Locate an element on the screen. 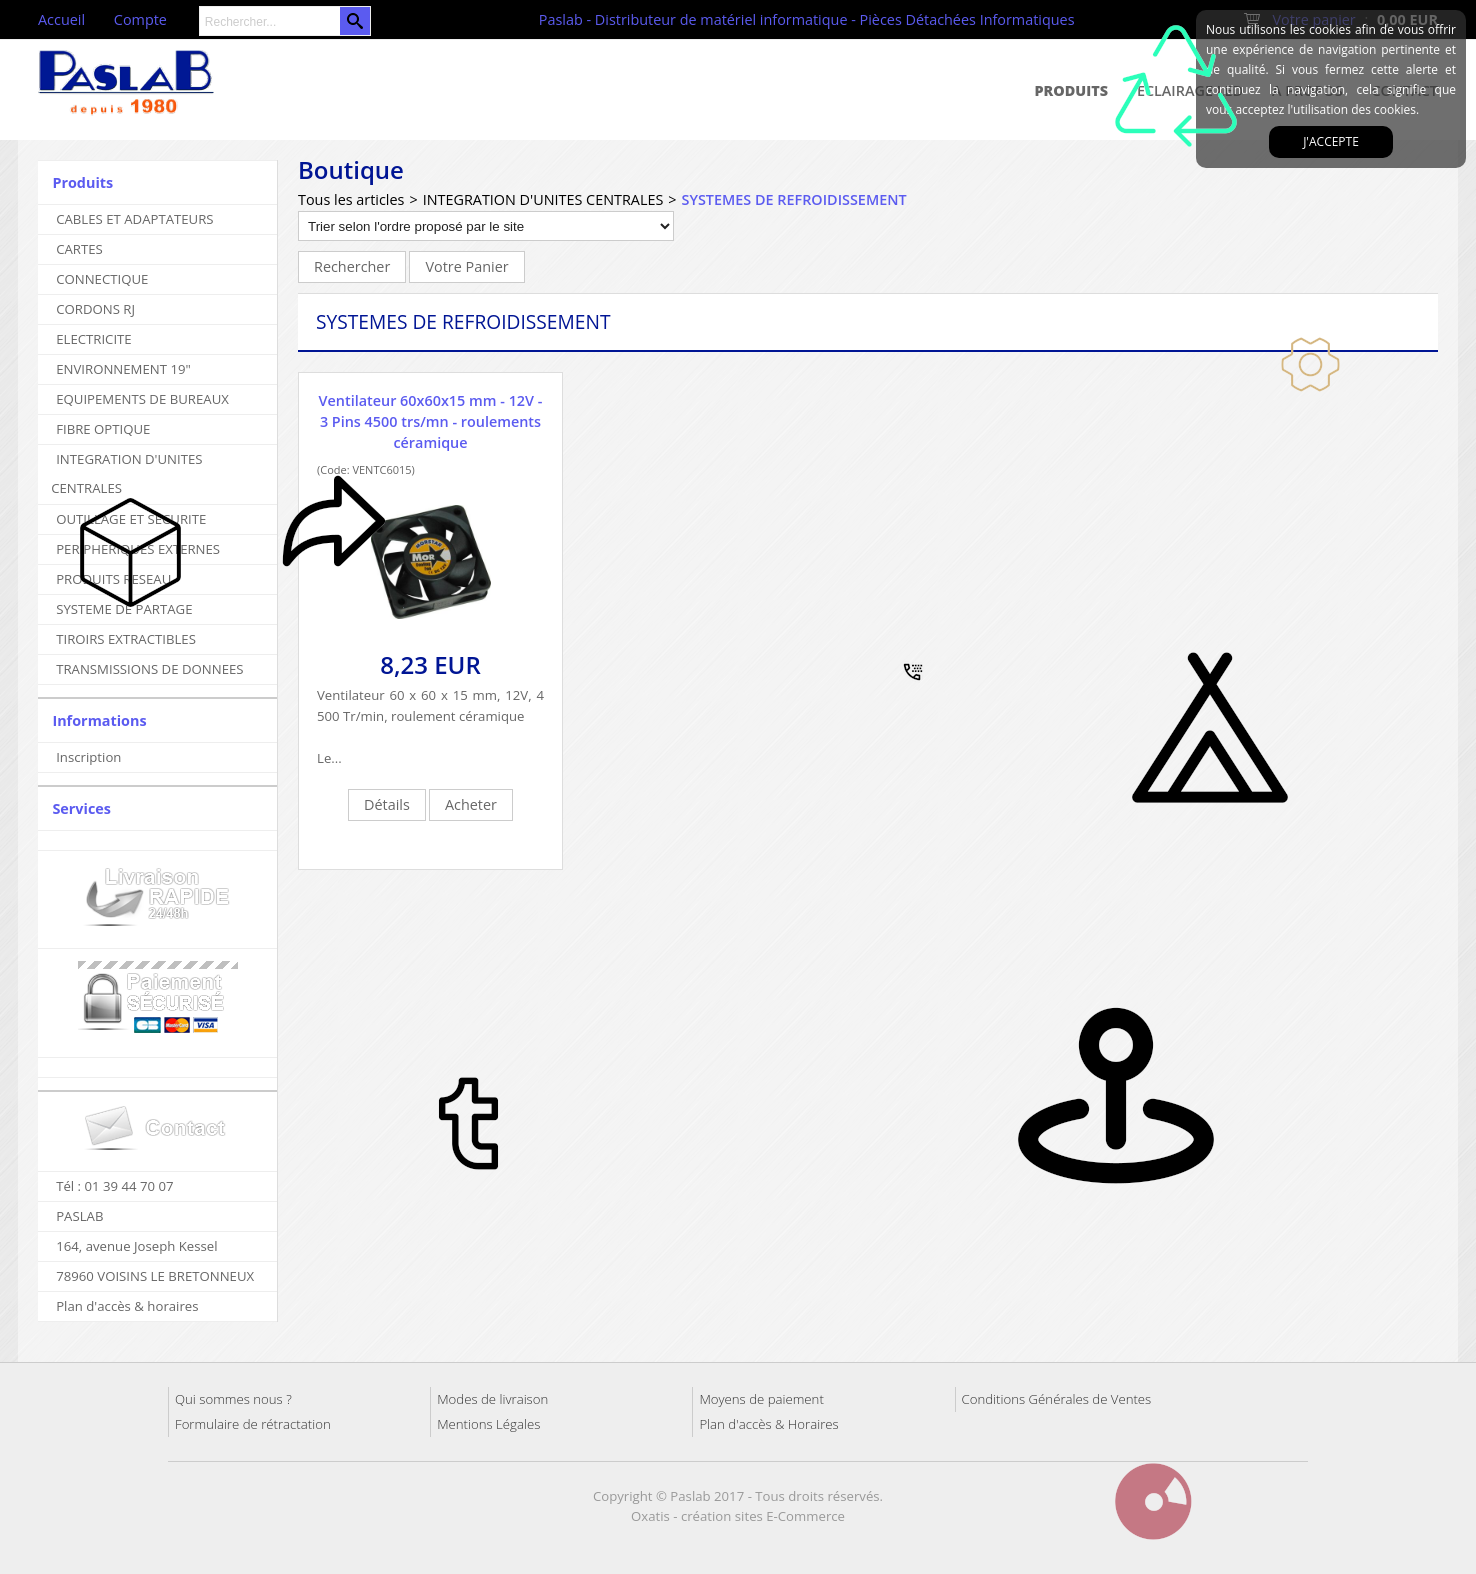  access TTY/TDD accessibility calling features is located at coordinates (913, 672).